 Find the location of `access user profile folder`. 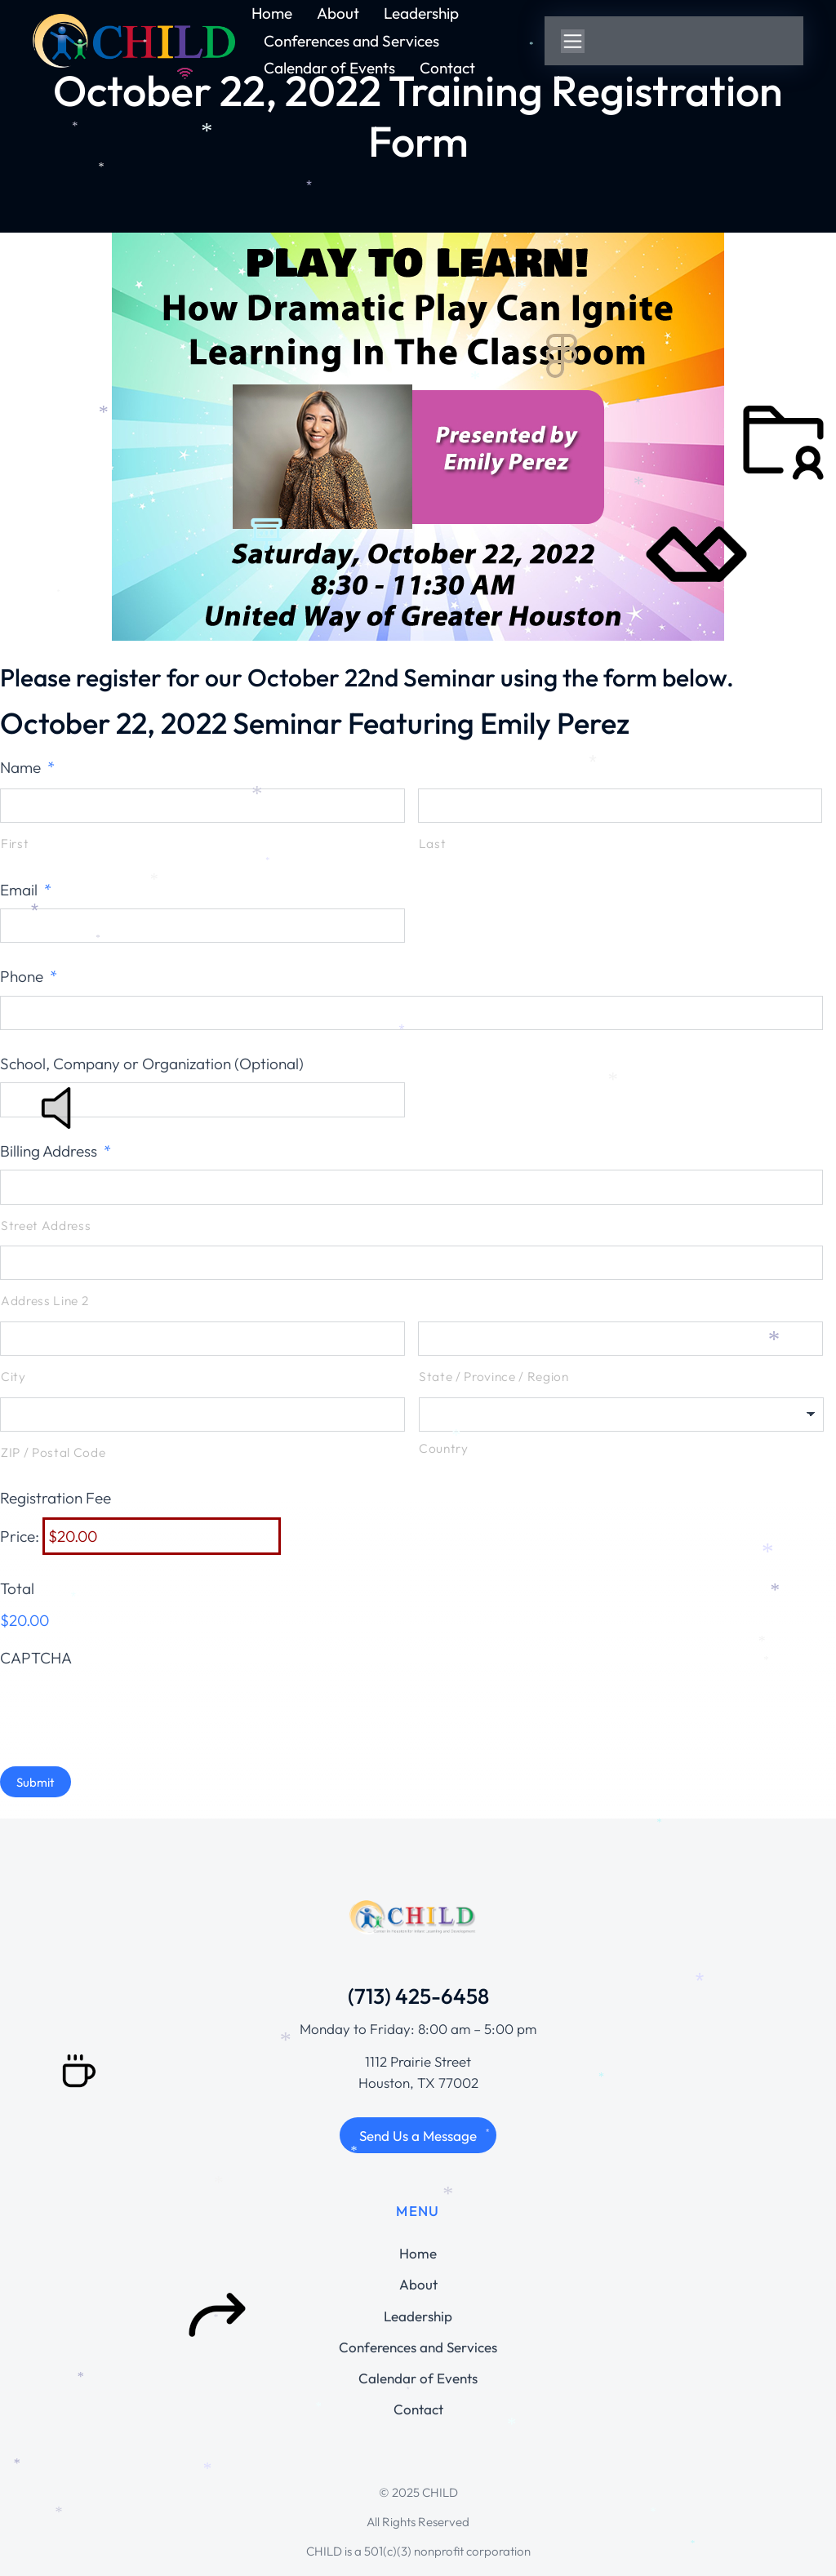

access user profile folder is located at coordinates (783, 439).